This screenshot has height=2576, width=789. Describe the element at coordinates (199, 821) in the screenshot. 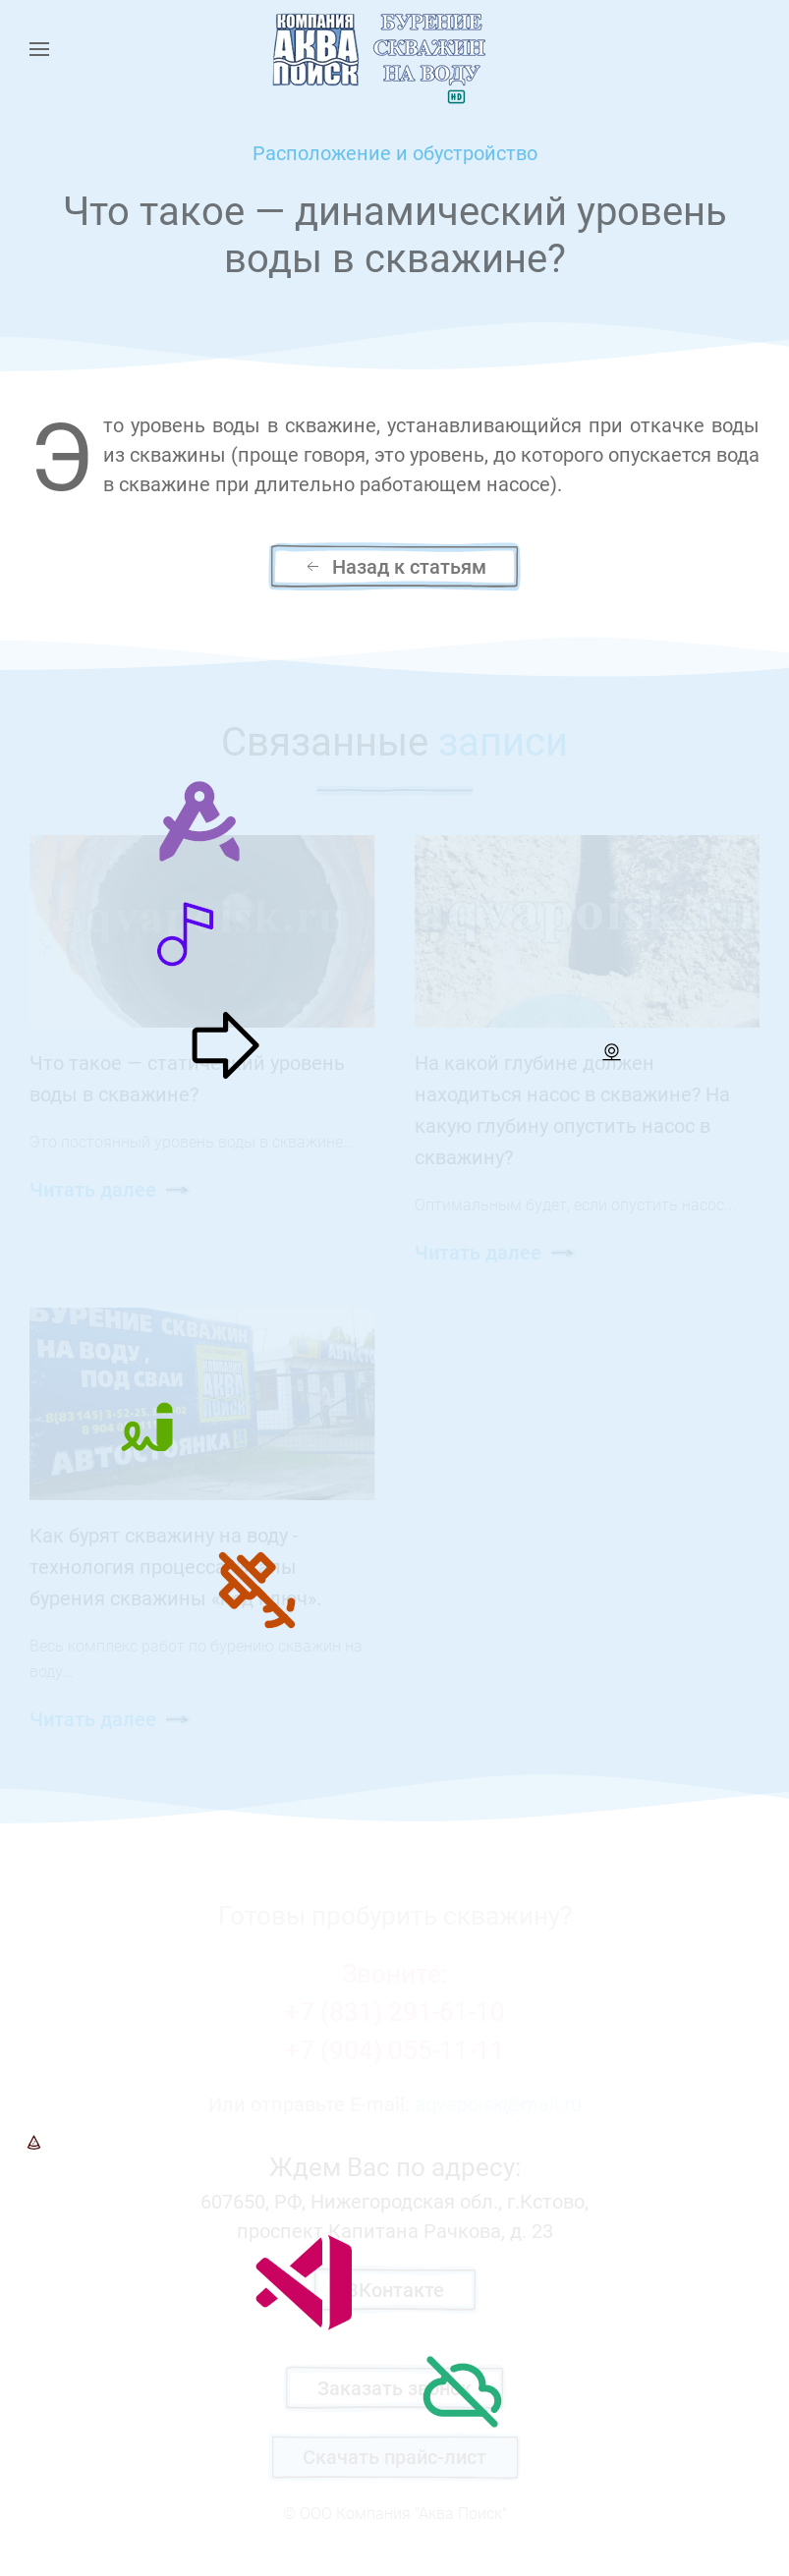

I see `access drawing or design tools` at that location.